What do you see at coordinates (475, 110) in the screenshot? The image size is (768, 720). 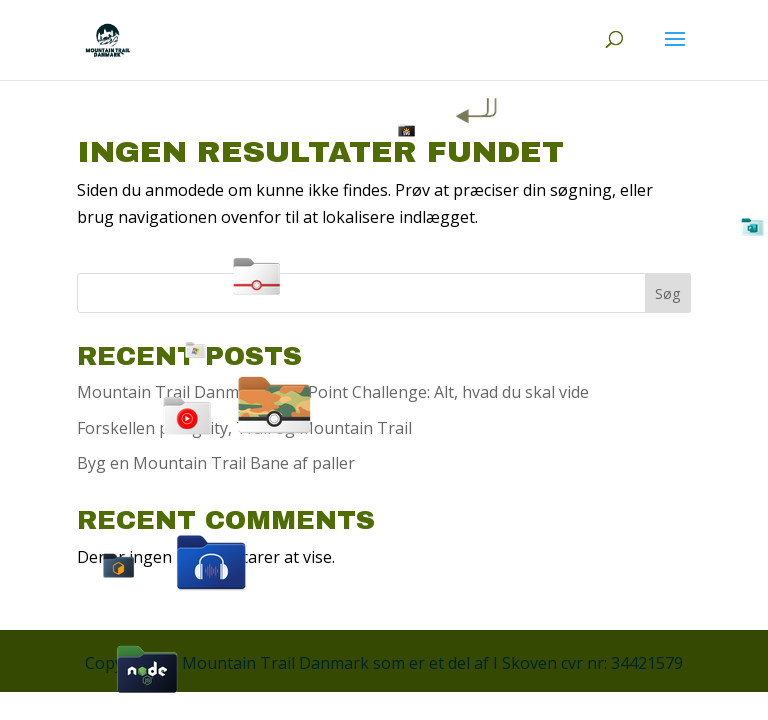 I see `reply to all recipients of an email` at bounding box center [475, 110].